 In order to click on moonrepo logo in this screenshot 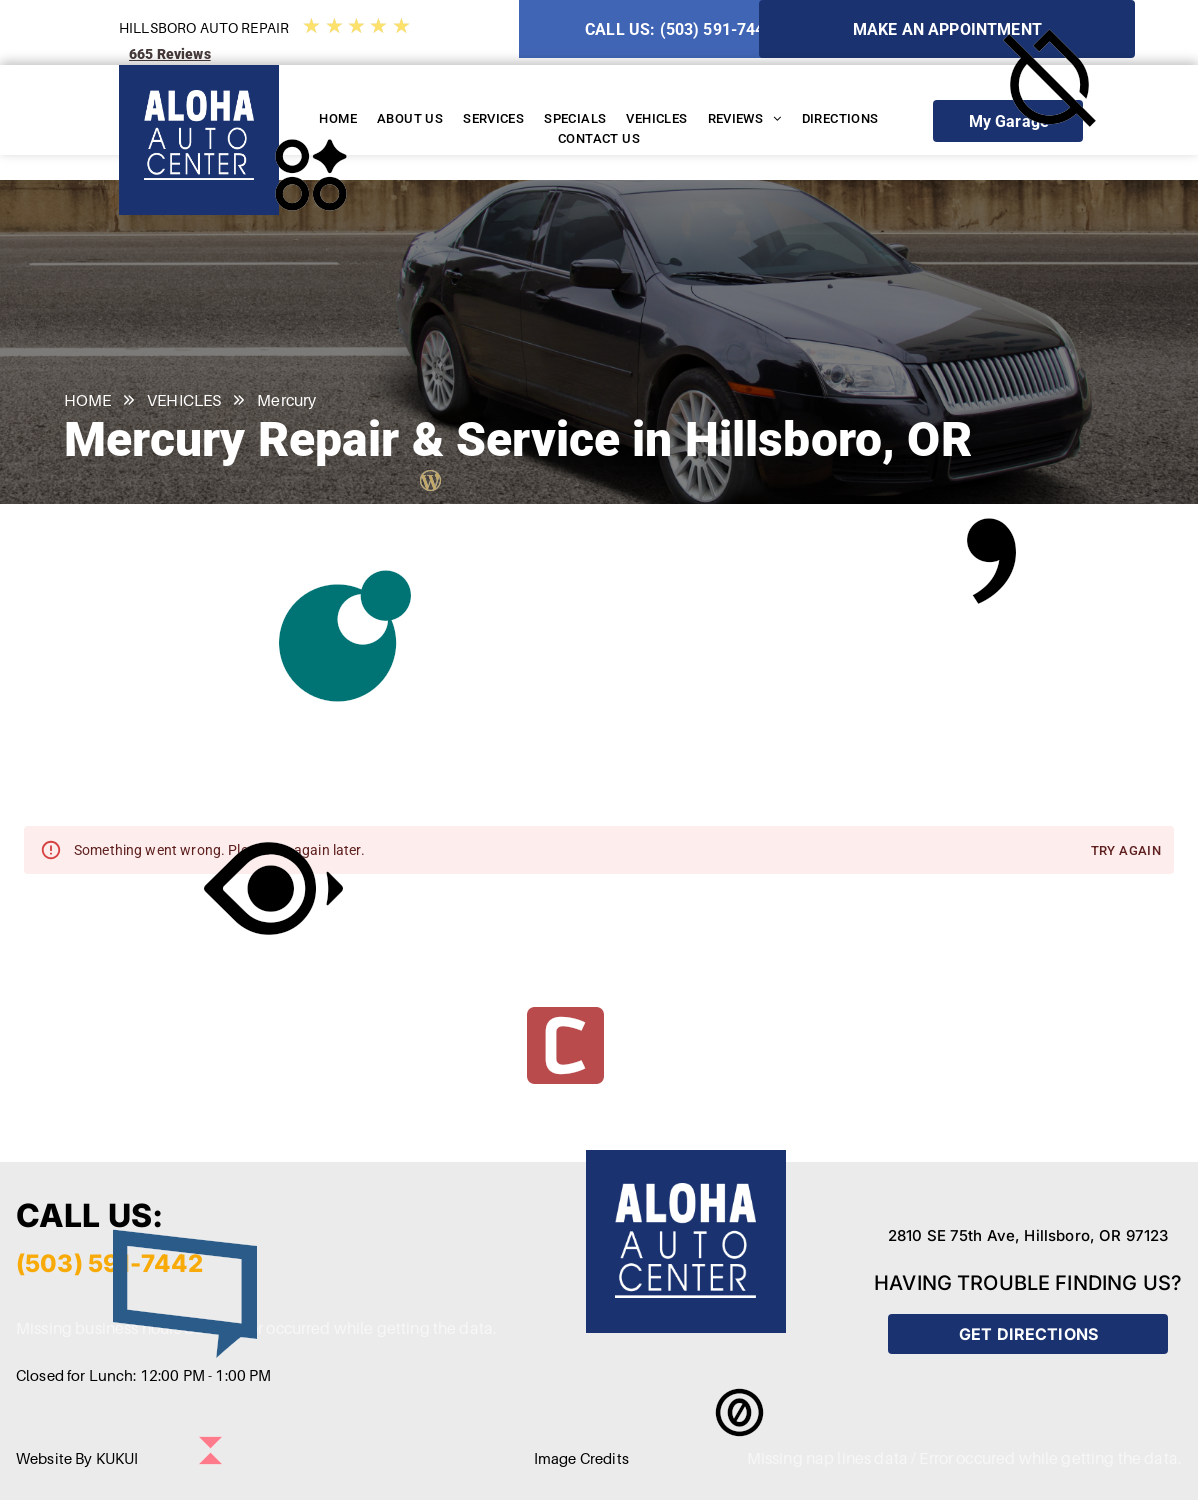, I will do `click(345, 636)`.